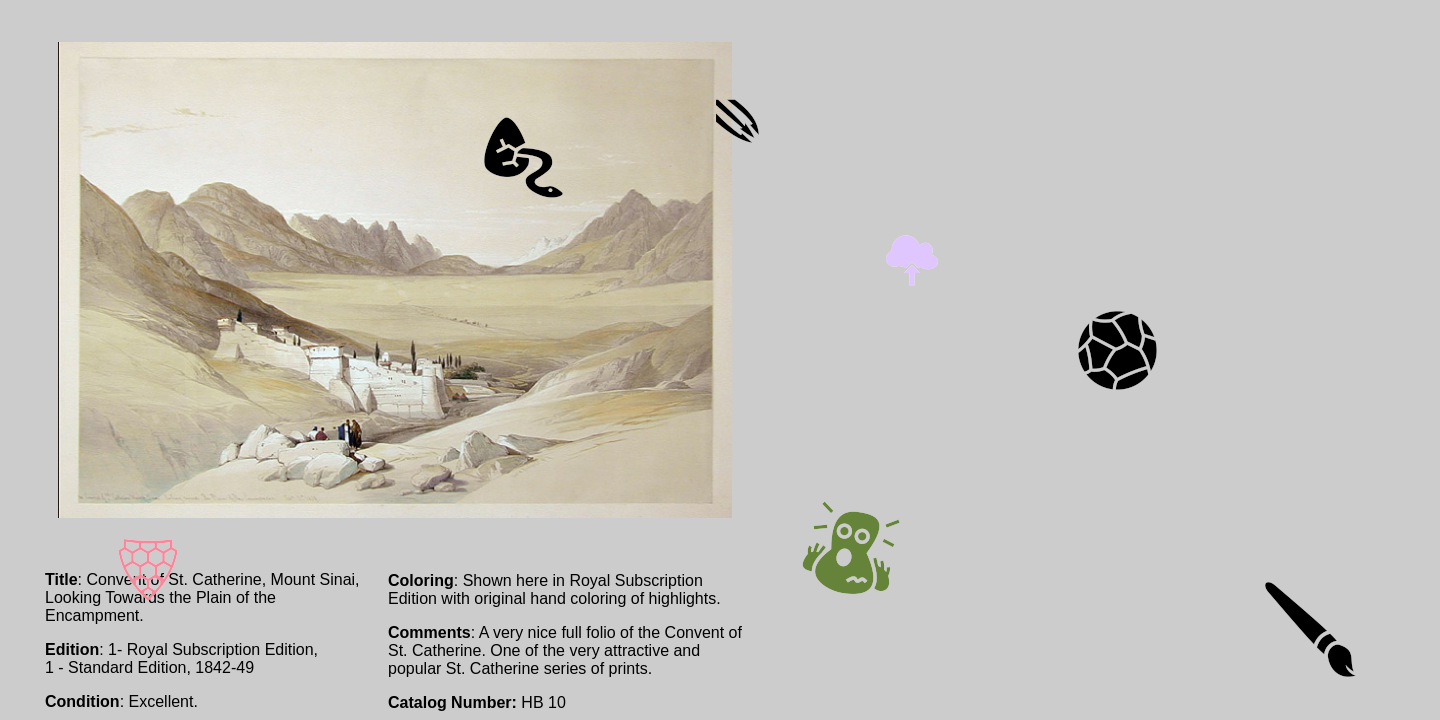  I want to click on stone or boulder game element, so click(1117, 350).